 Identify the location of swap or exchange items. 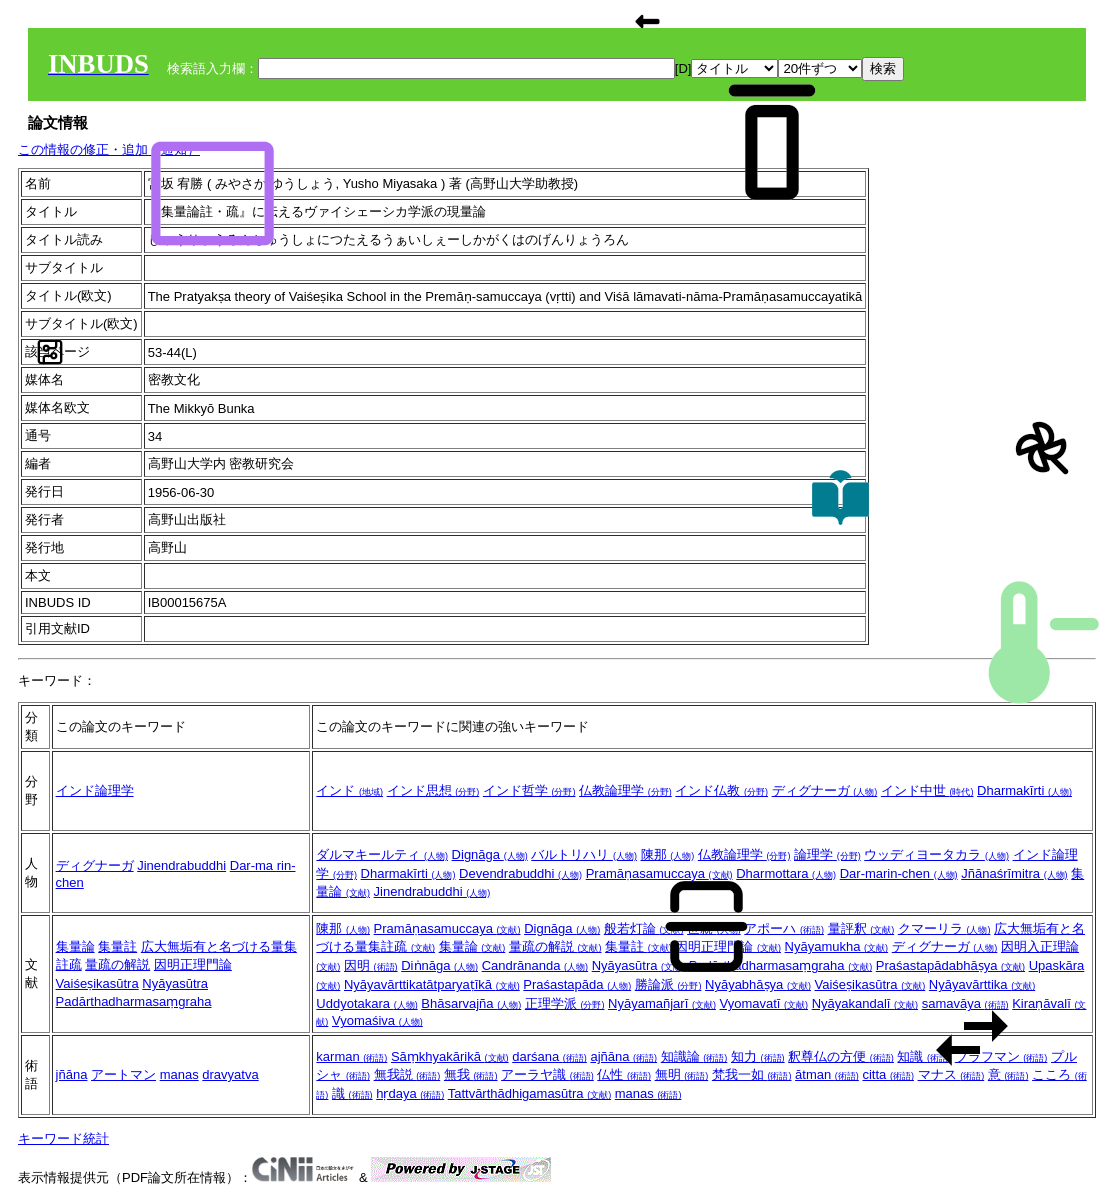
(972, 1038).